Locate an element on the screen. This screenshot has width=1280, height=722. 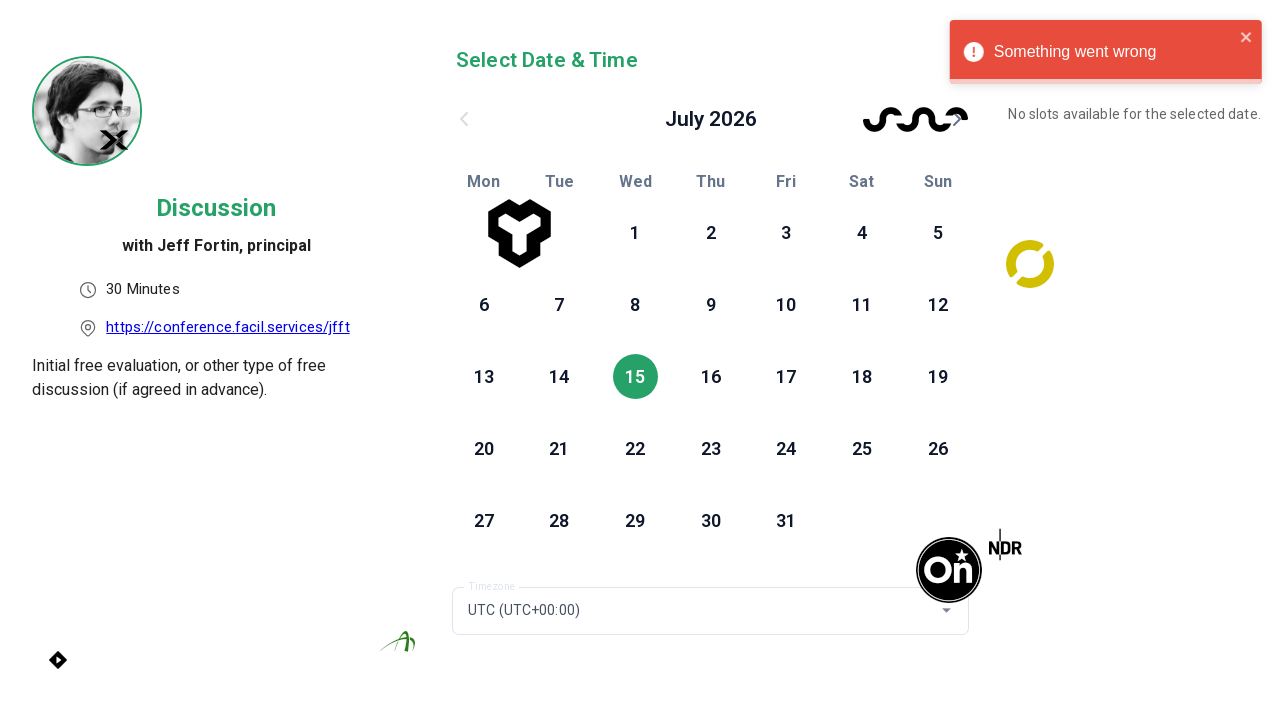
access OnStar connected vehicle services is located at coordinates (949, 570).